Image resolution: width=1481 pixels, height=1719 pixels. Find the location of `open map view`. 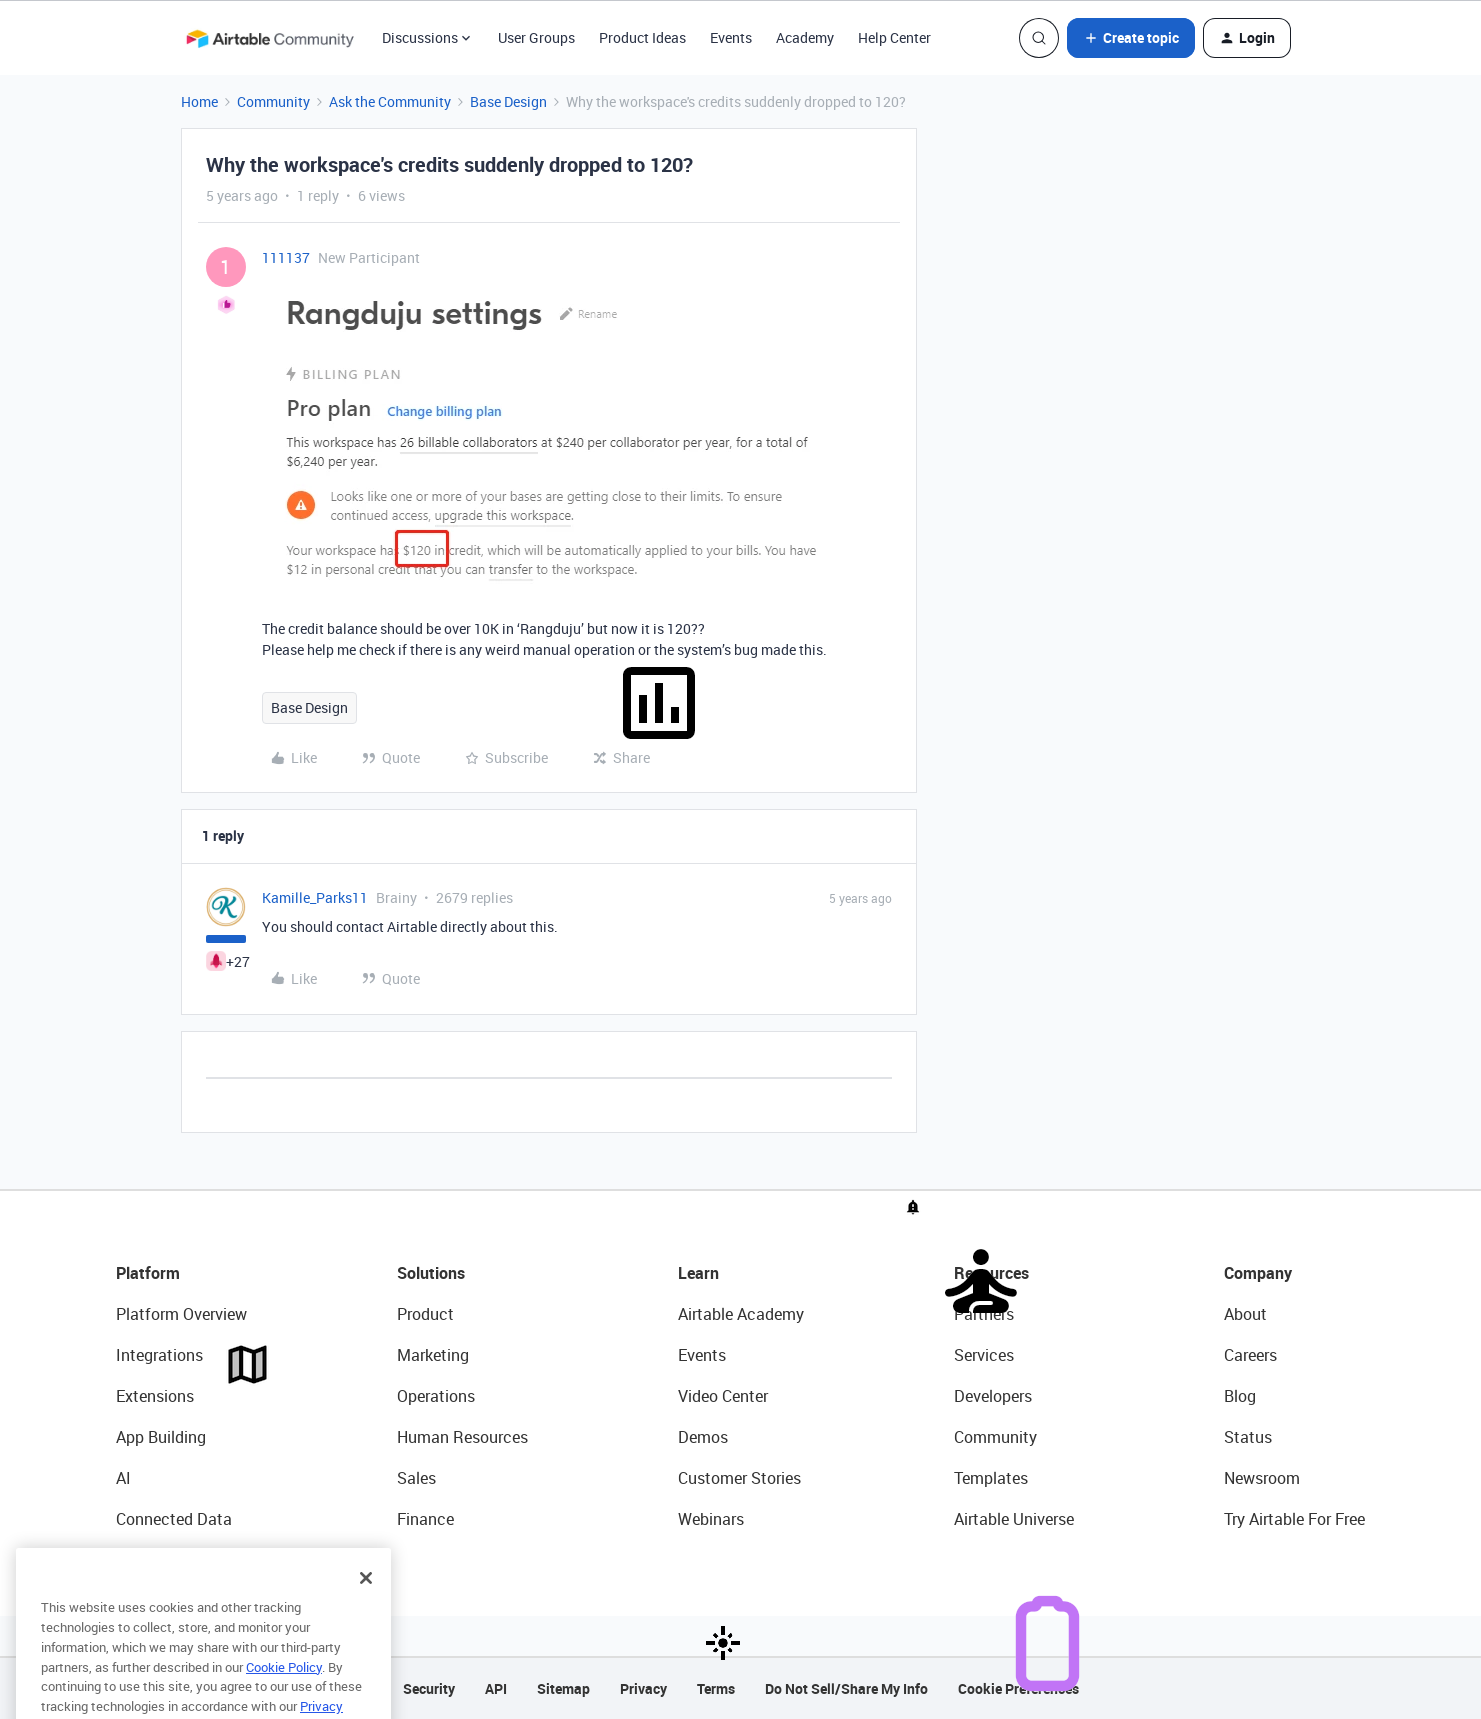

open map view is located at coordinates (247, 1364).